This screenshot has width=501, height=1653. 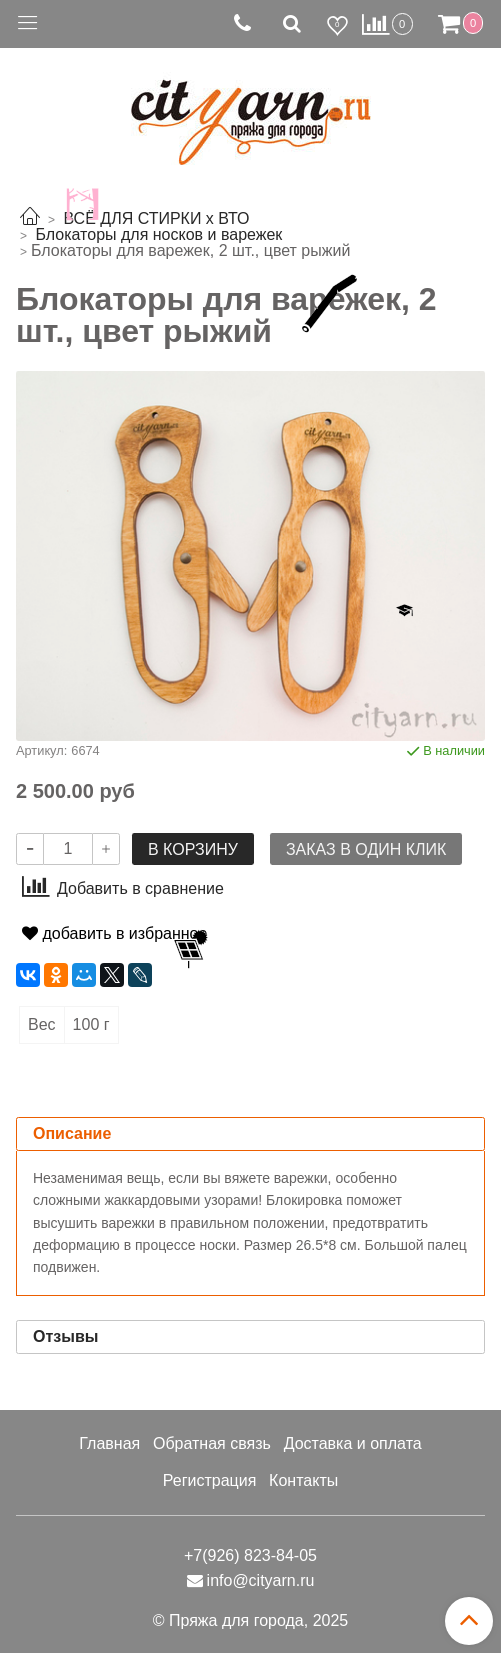 What do you see at coordinates (404, 610) in the screenshot?
I see `access education or learning features` at bounding box center [404, 610].